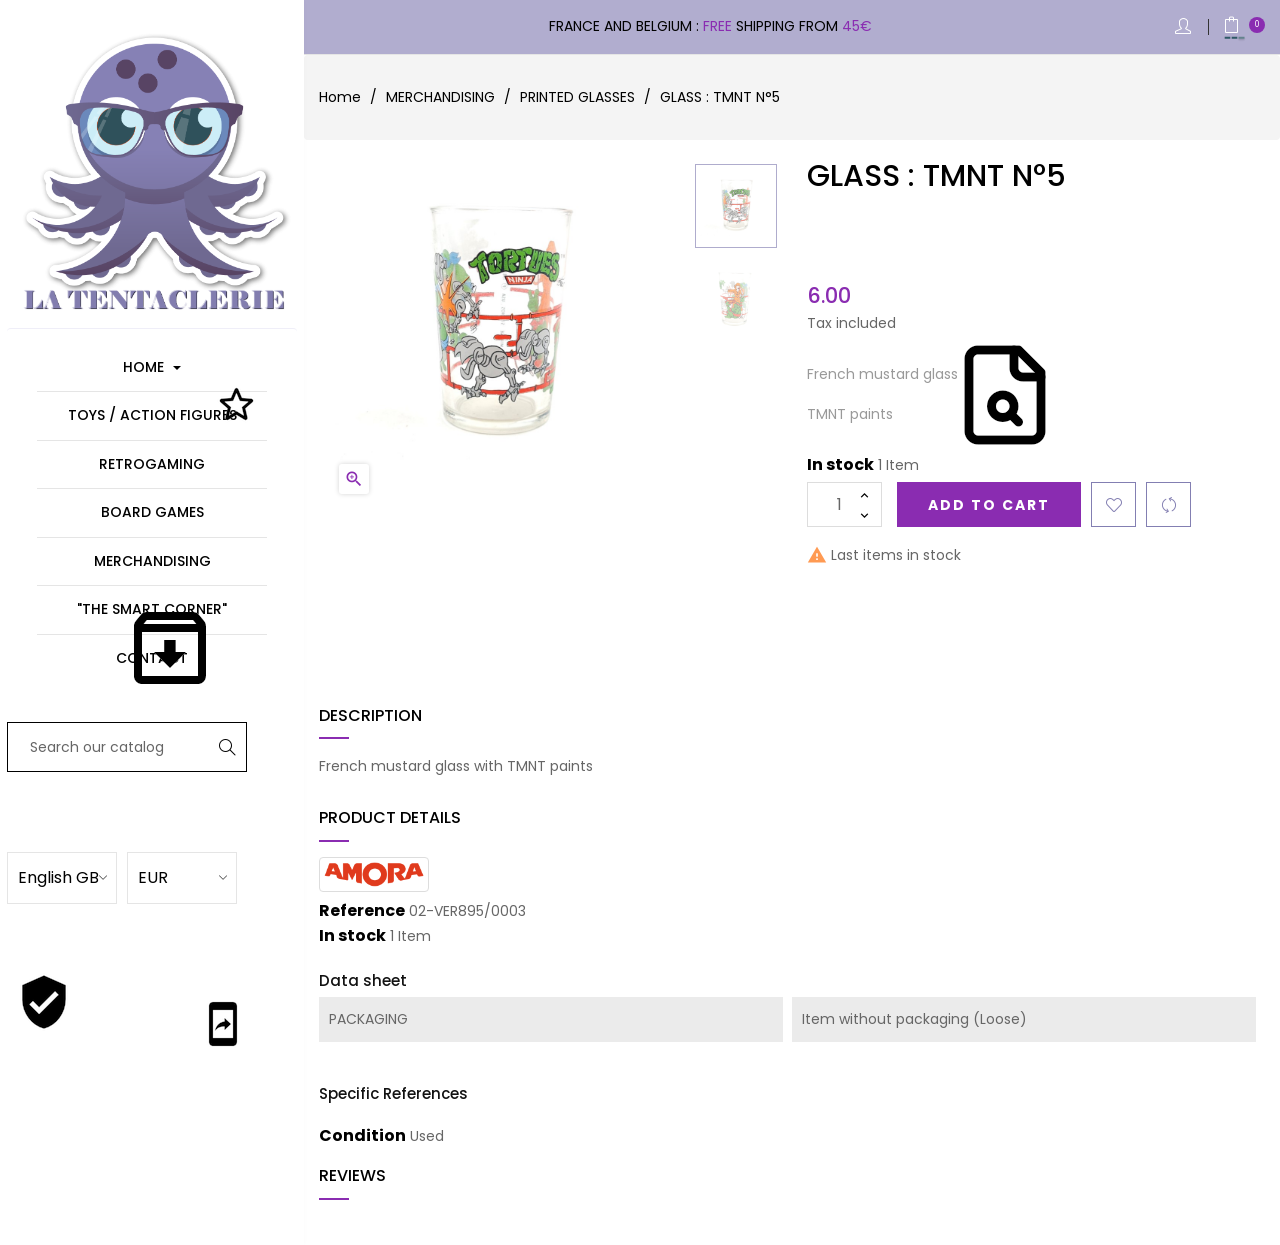 This screenshot has width=1280, height=1245. Describe the element at coordinates (1005, 395) in the screenshot. I see `search within a document` at that location.